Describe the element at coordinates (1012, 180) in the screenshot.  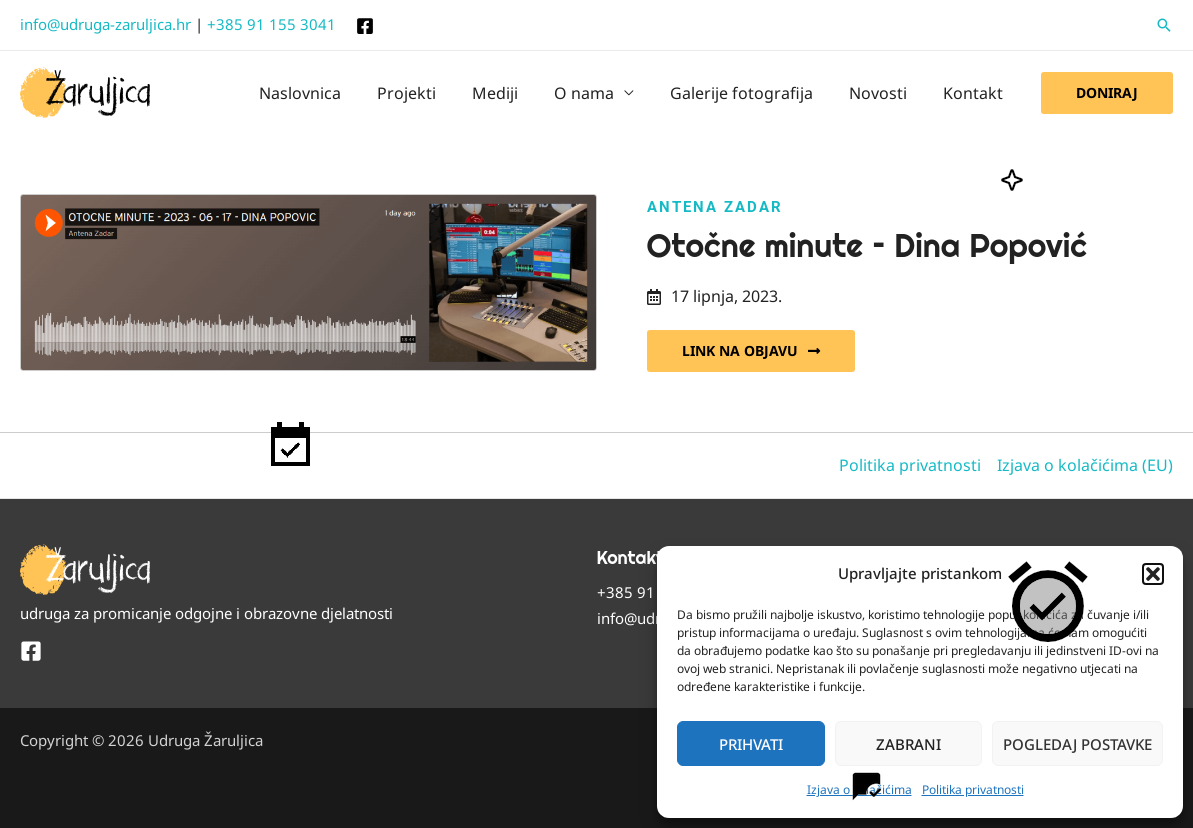
I see `indicates a special or featured item` at that location.